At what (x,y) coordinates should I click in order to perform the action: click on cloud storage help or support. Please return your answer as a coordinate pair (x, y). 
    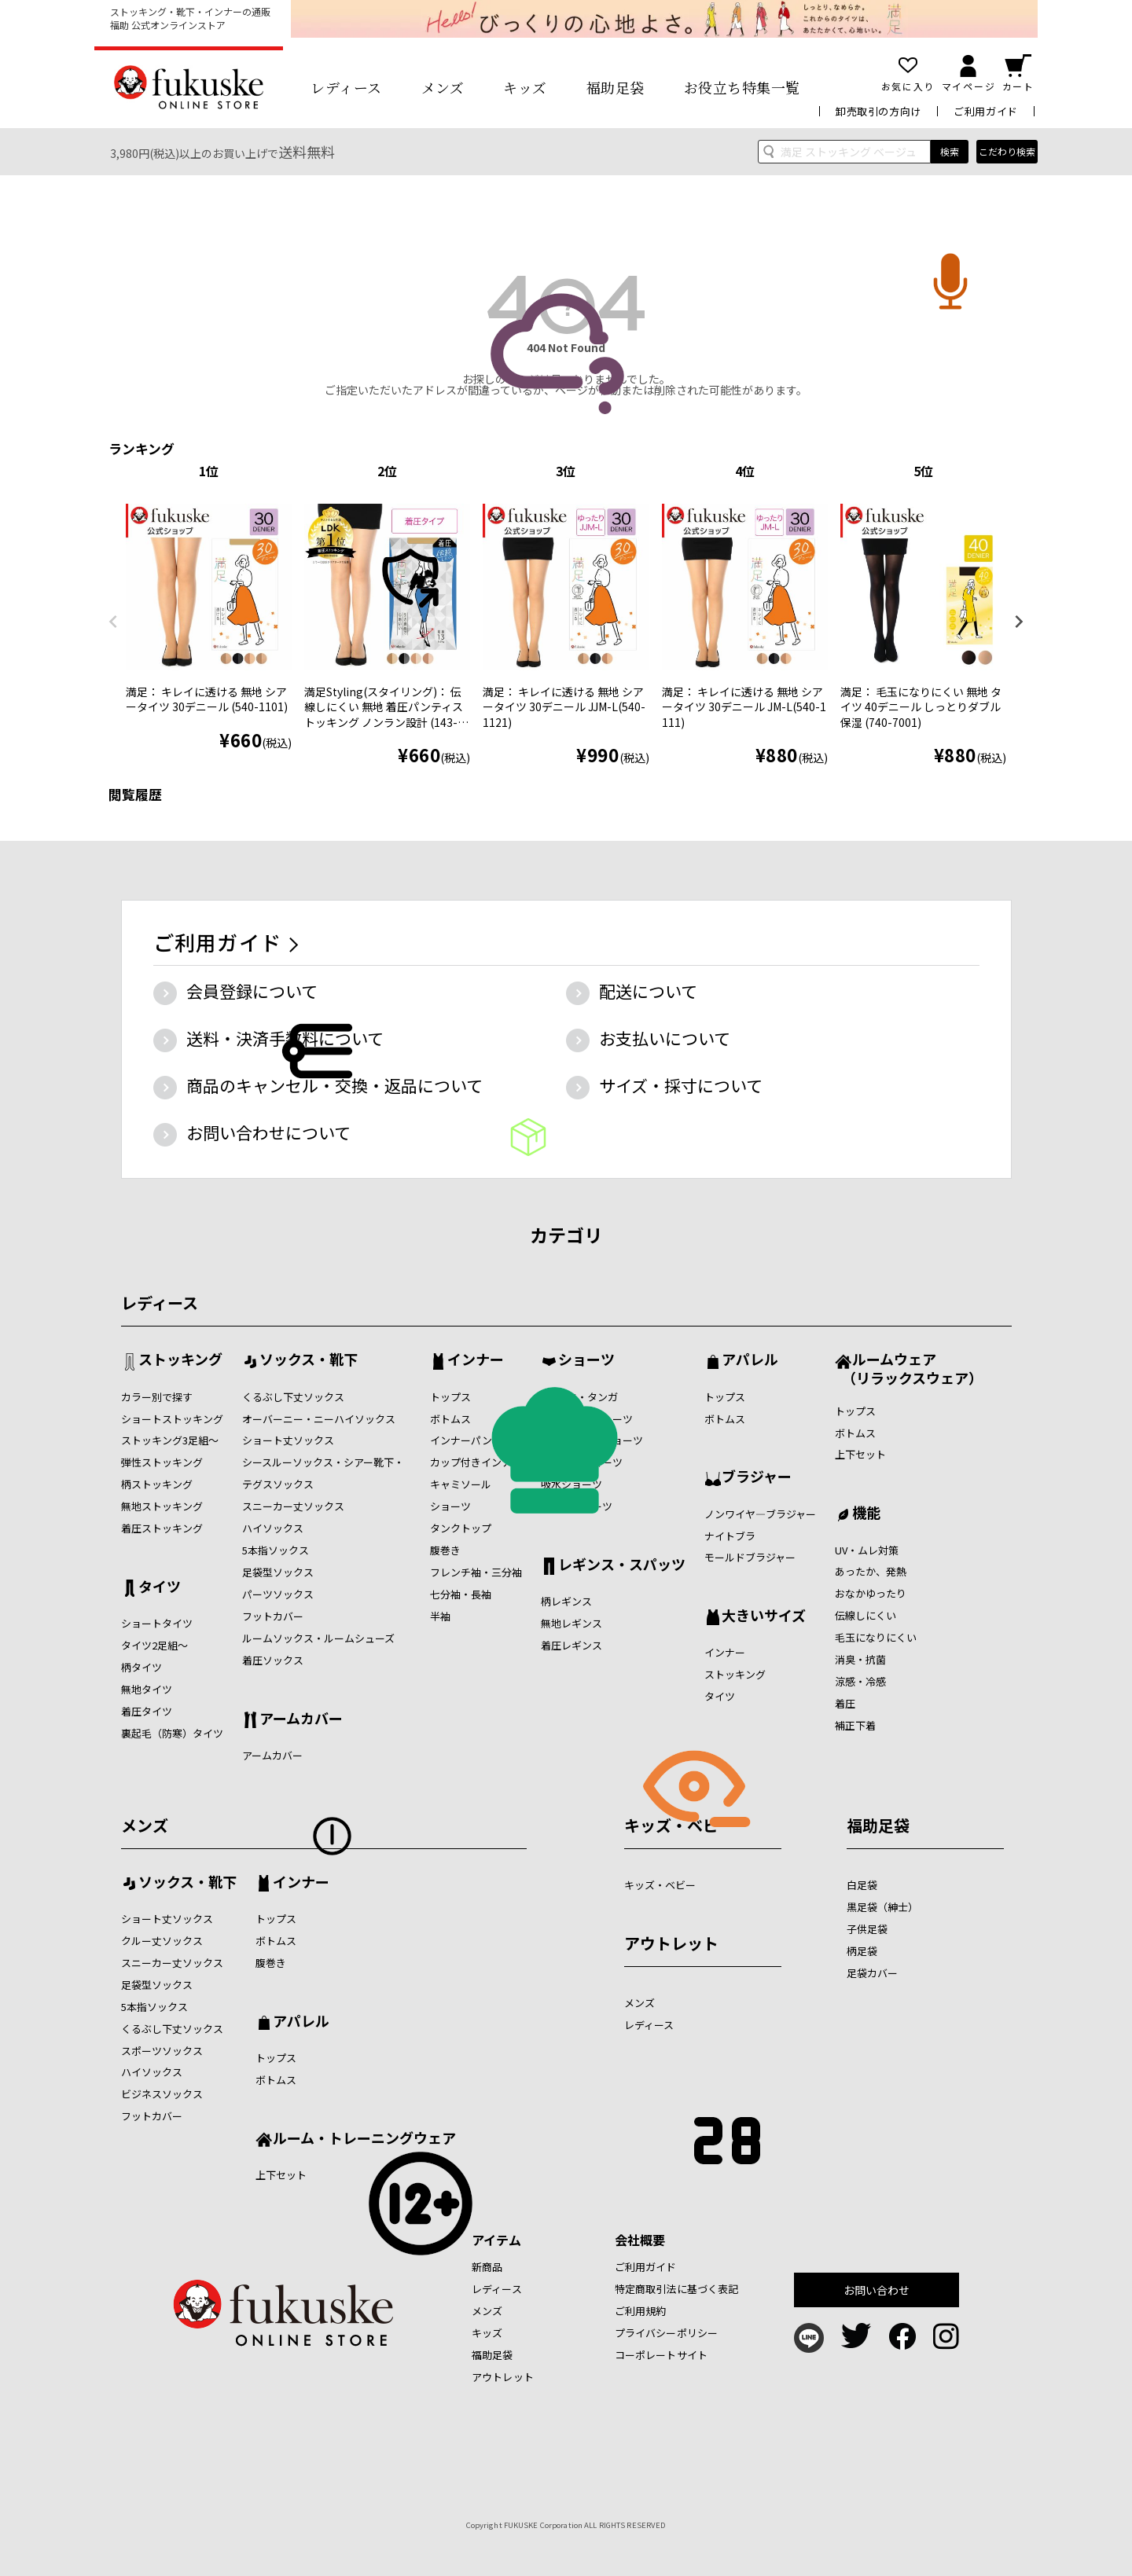
    Looking at the image, I should click on (560, 344).